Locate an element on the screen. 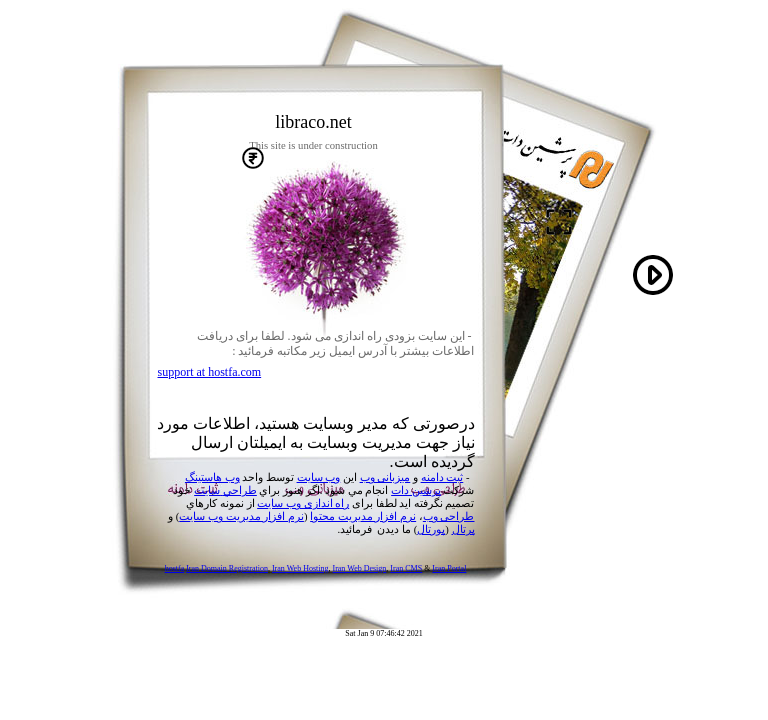 The height and width of the screenshot is (720, 768). play media or video content is located at coordinates (653, 275).